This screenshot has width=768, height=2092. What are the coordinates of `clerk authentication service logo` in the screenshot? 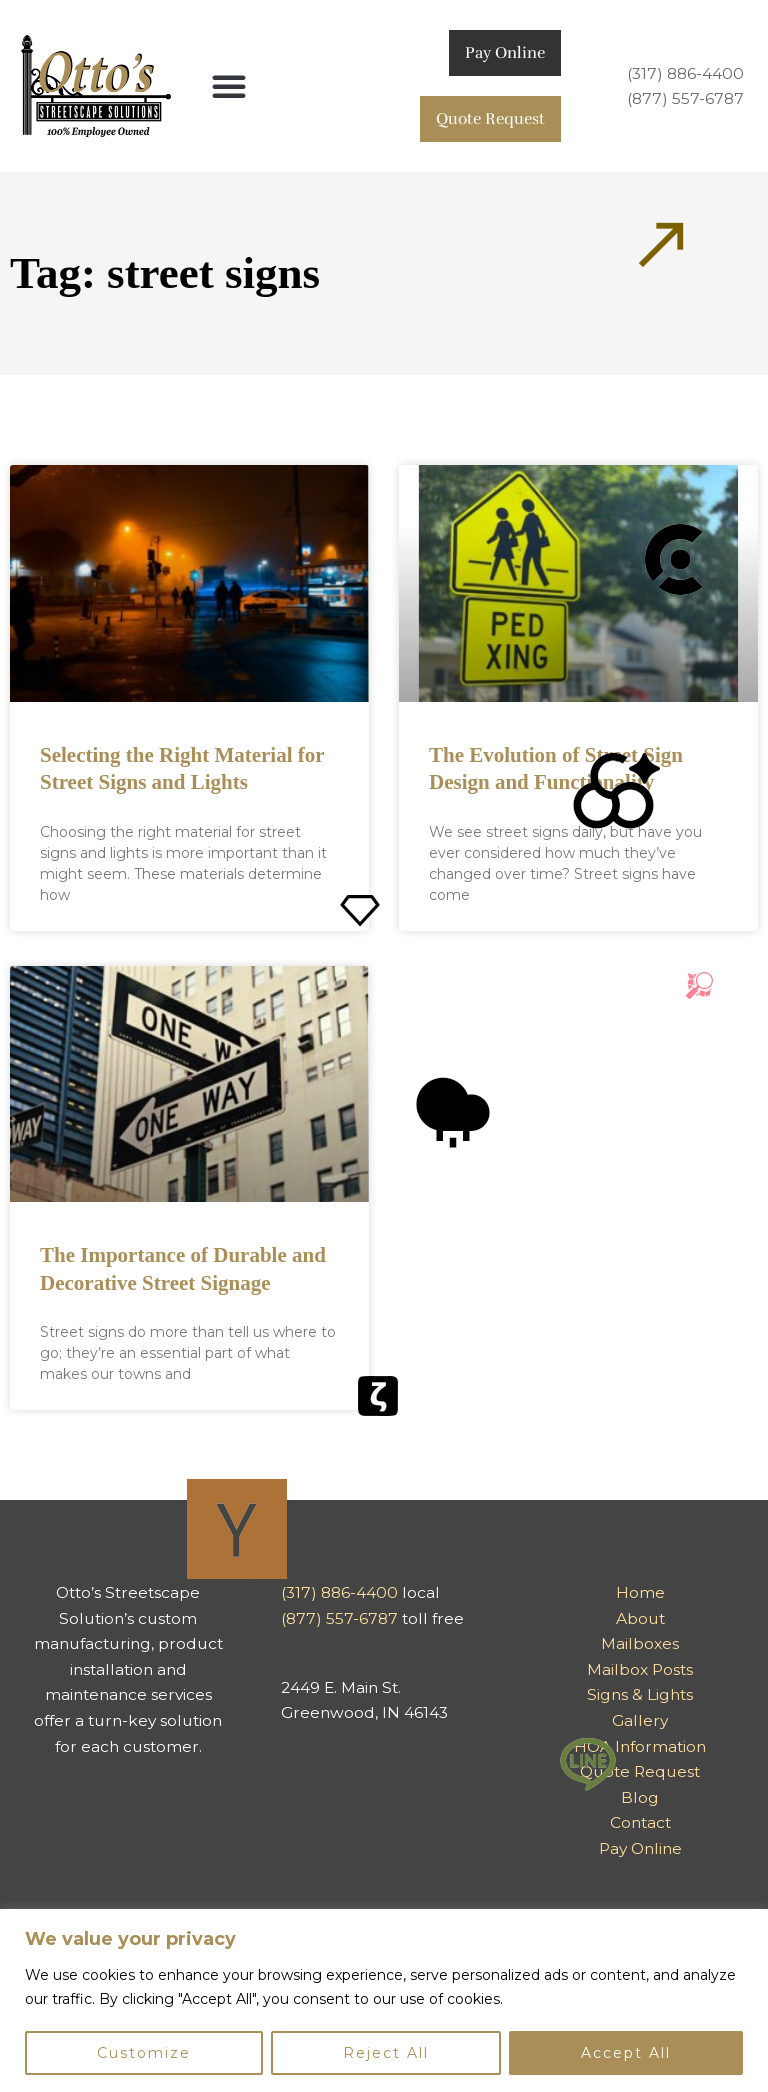 It's located at (673, 559).